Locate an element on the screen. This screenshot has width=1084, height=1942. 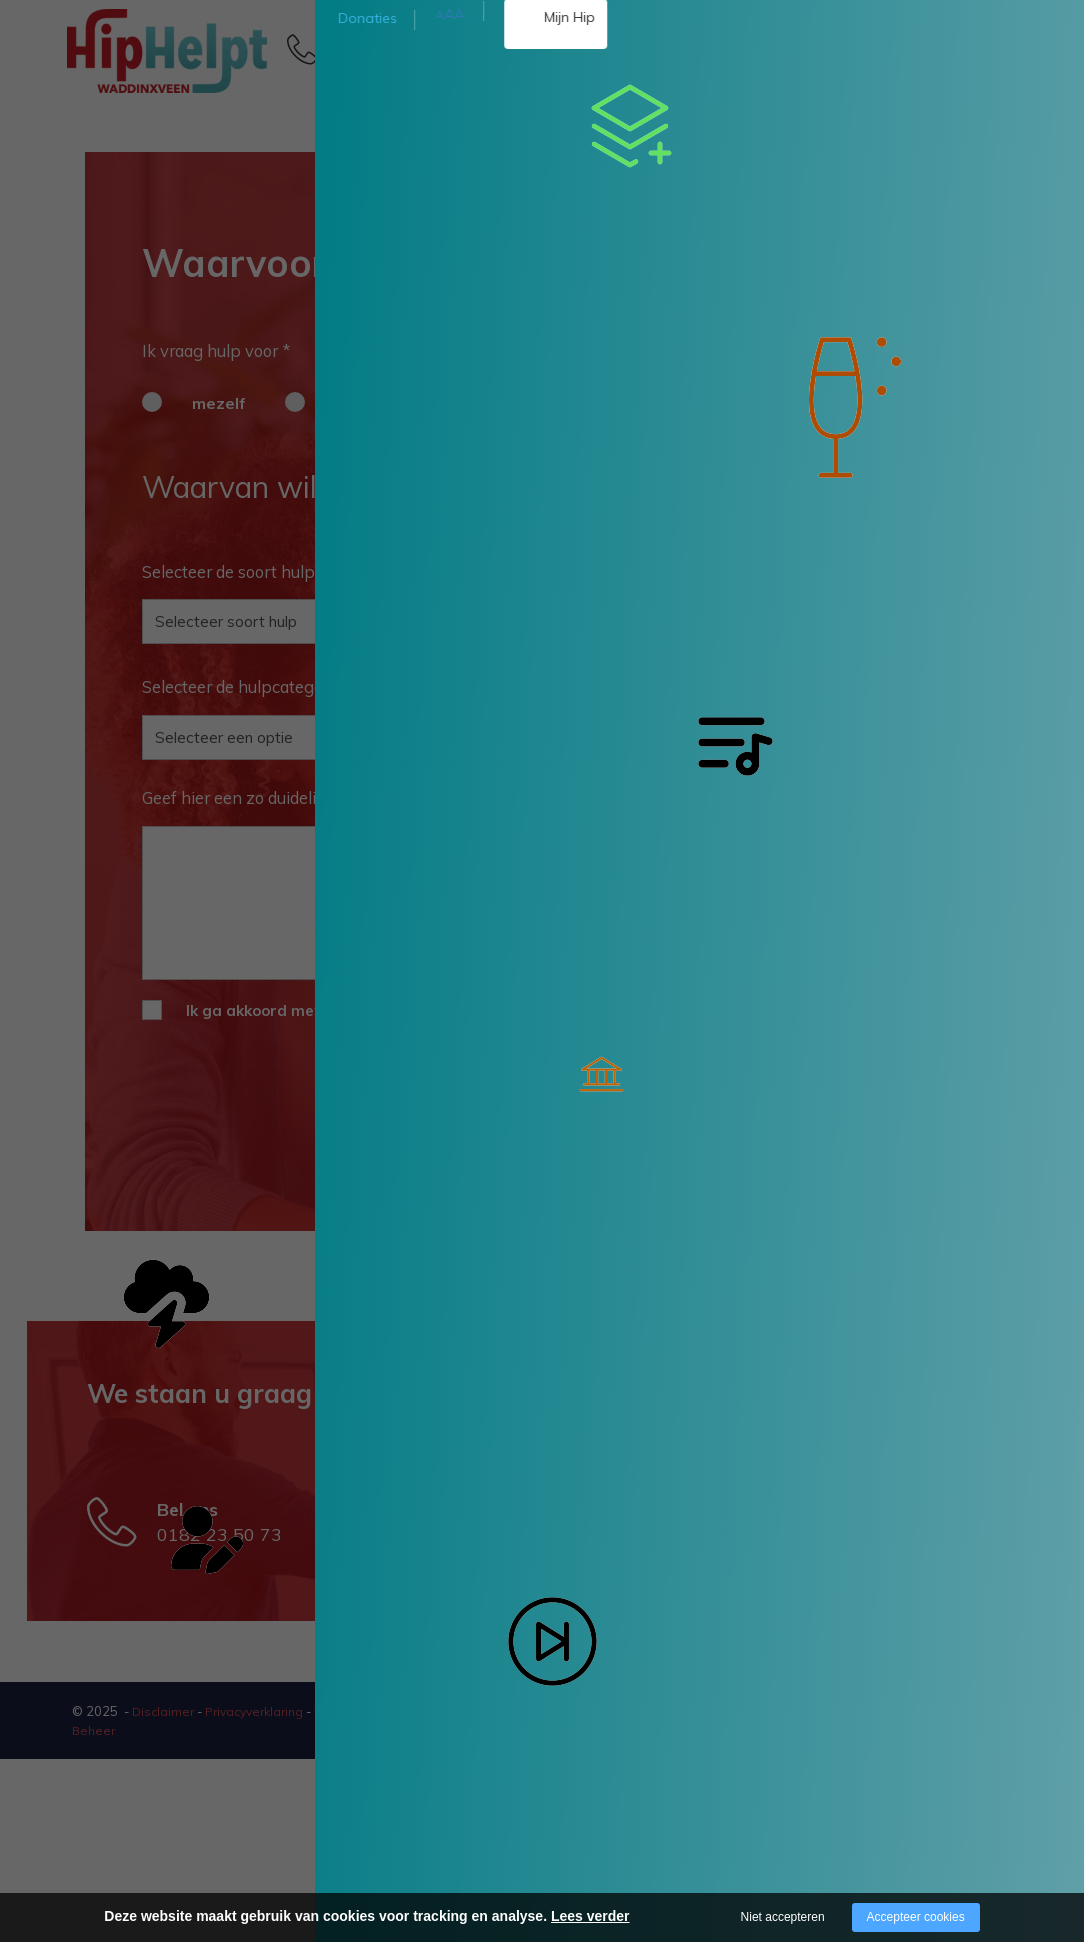
indicates thunderstorm weather conditions is located at coordinates (166, 1302).